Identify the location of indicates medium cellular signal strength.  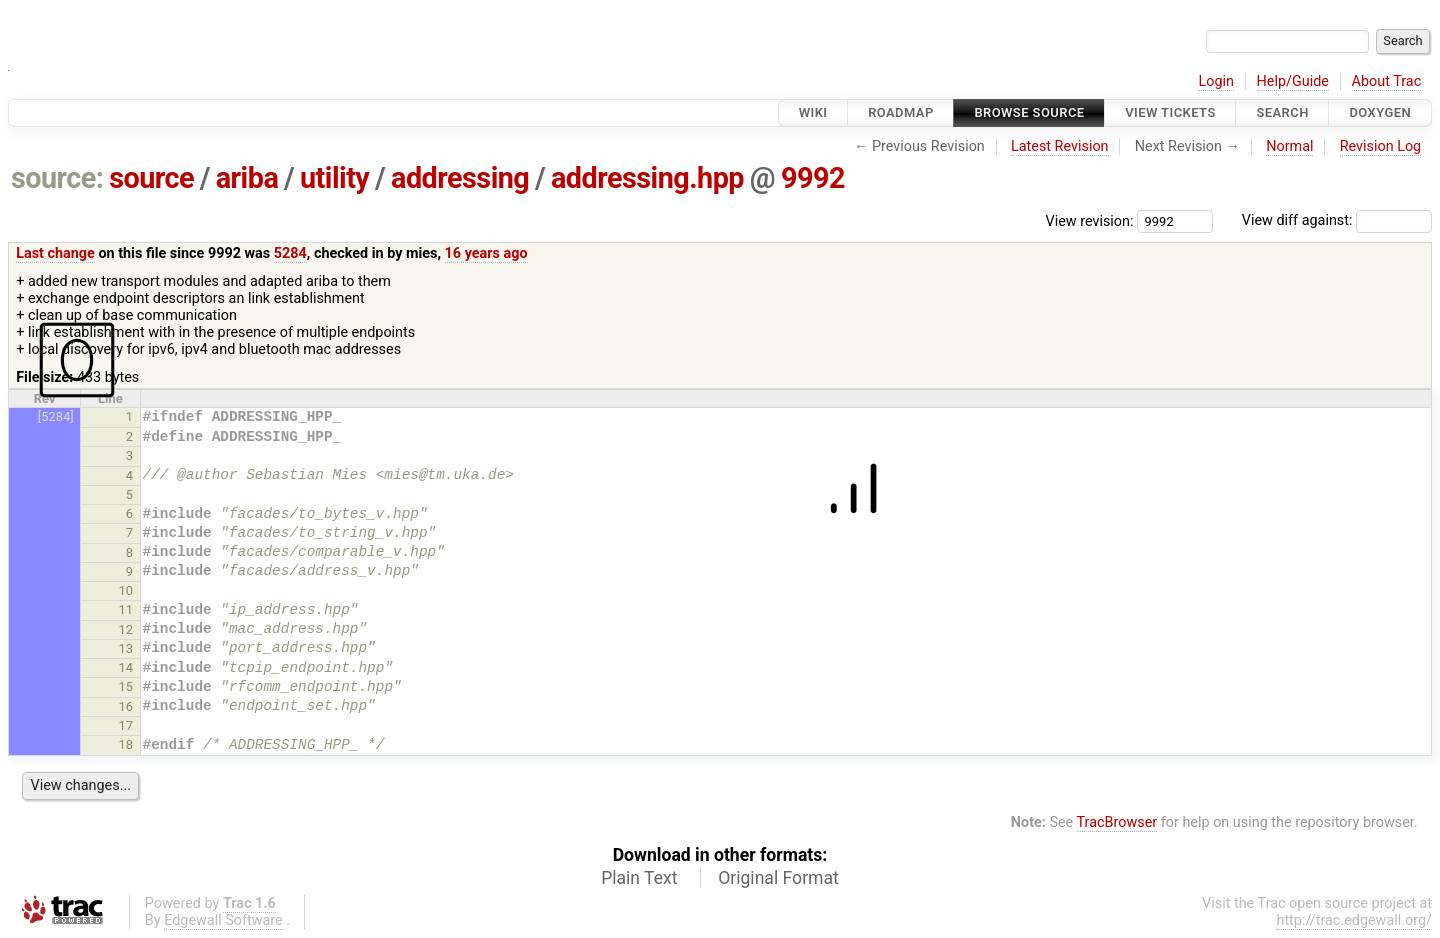
(877, 474).